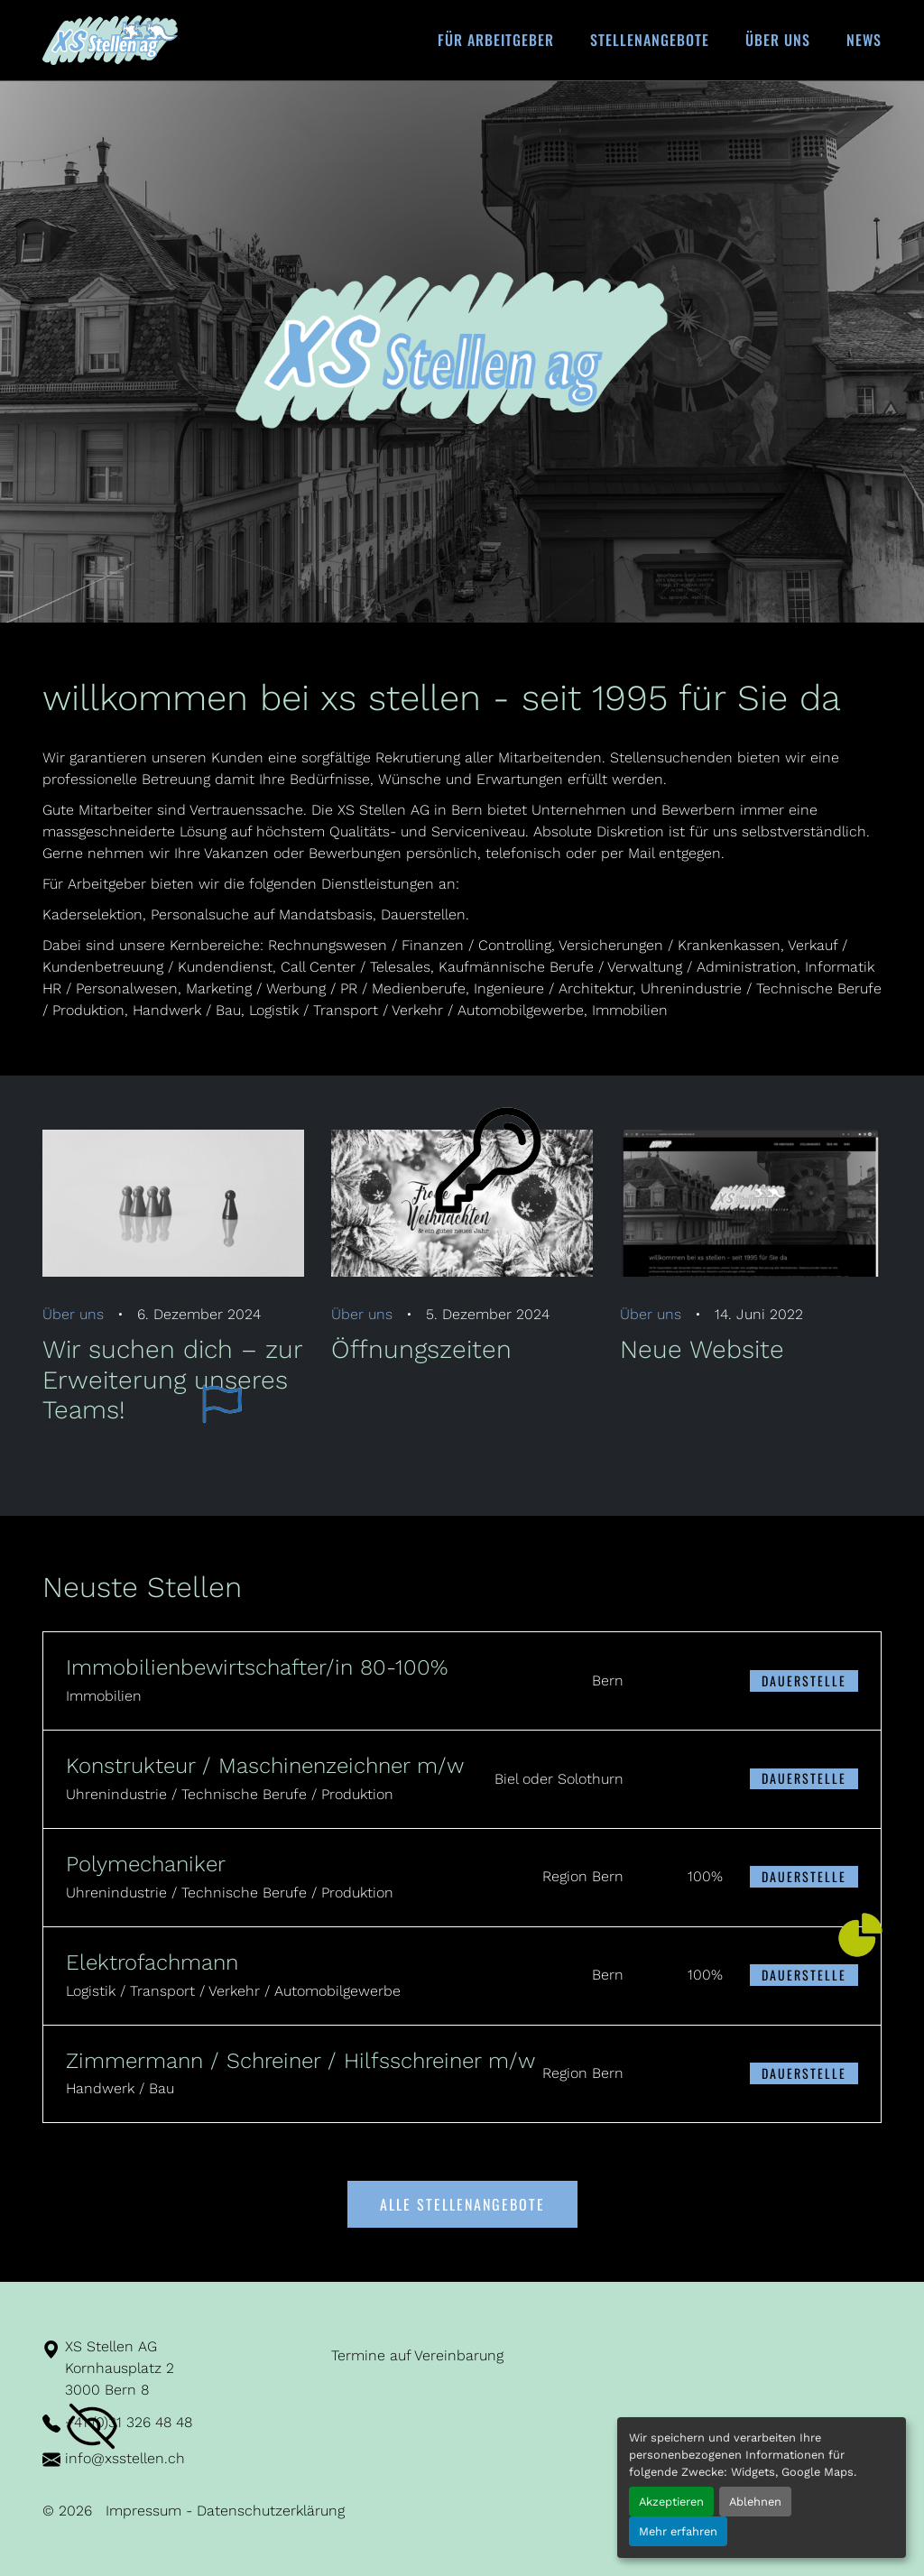 The image size is (924, 2576). Describe the element at coordinates (92, 2426) in the screenshot. I see `hide password or sensitive content` at that location.